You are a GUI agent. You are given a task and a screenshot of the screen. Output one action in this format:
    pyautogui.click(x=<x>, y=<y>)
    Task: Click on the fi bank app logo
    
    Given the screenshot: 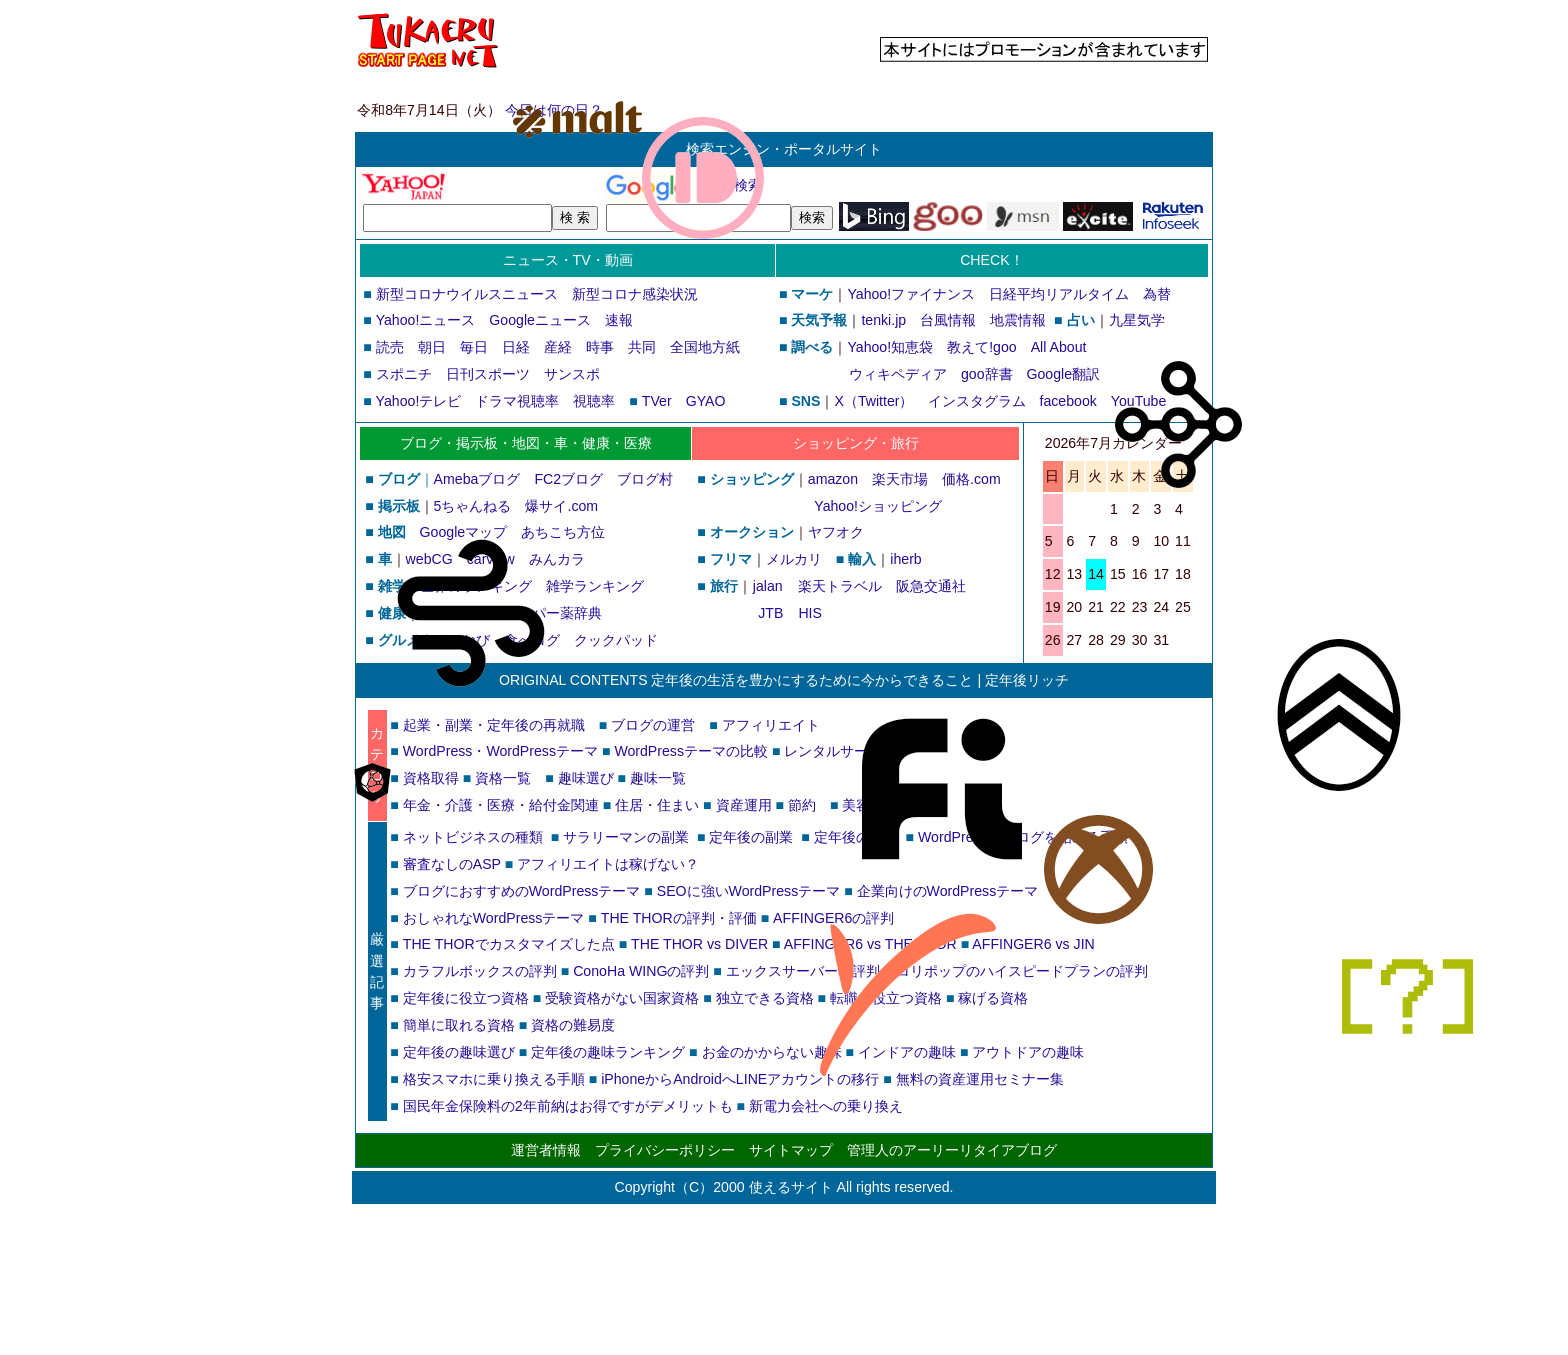 What is the action you would take?
    pyautogui.click(x=942, y=789)
    